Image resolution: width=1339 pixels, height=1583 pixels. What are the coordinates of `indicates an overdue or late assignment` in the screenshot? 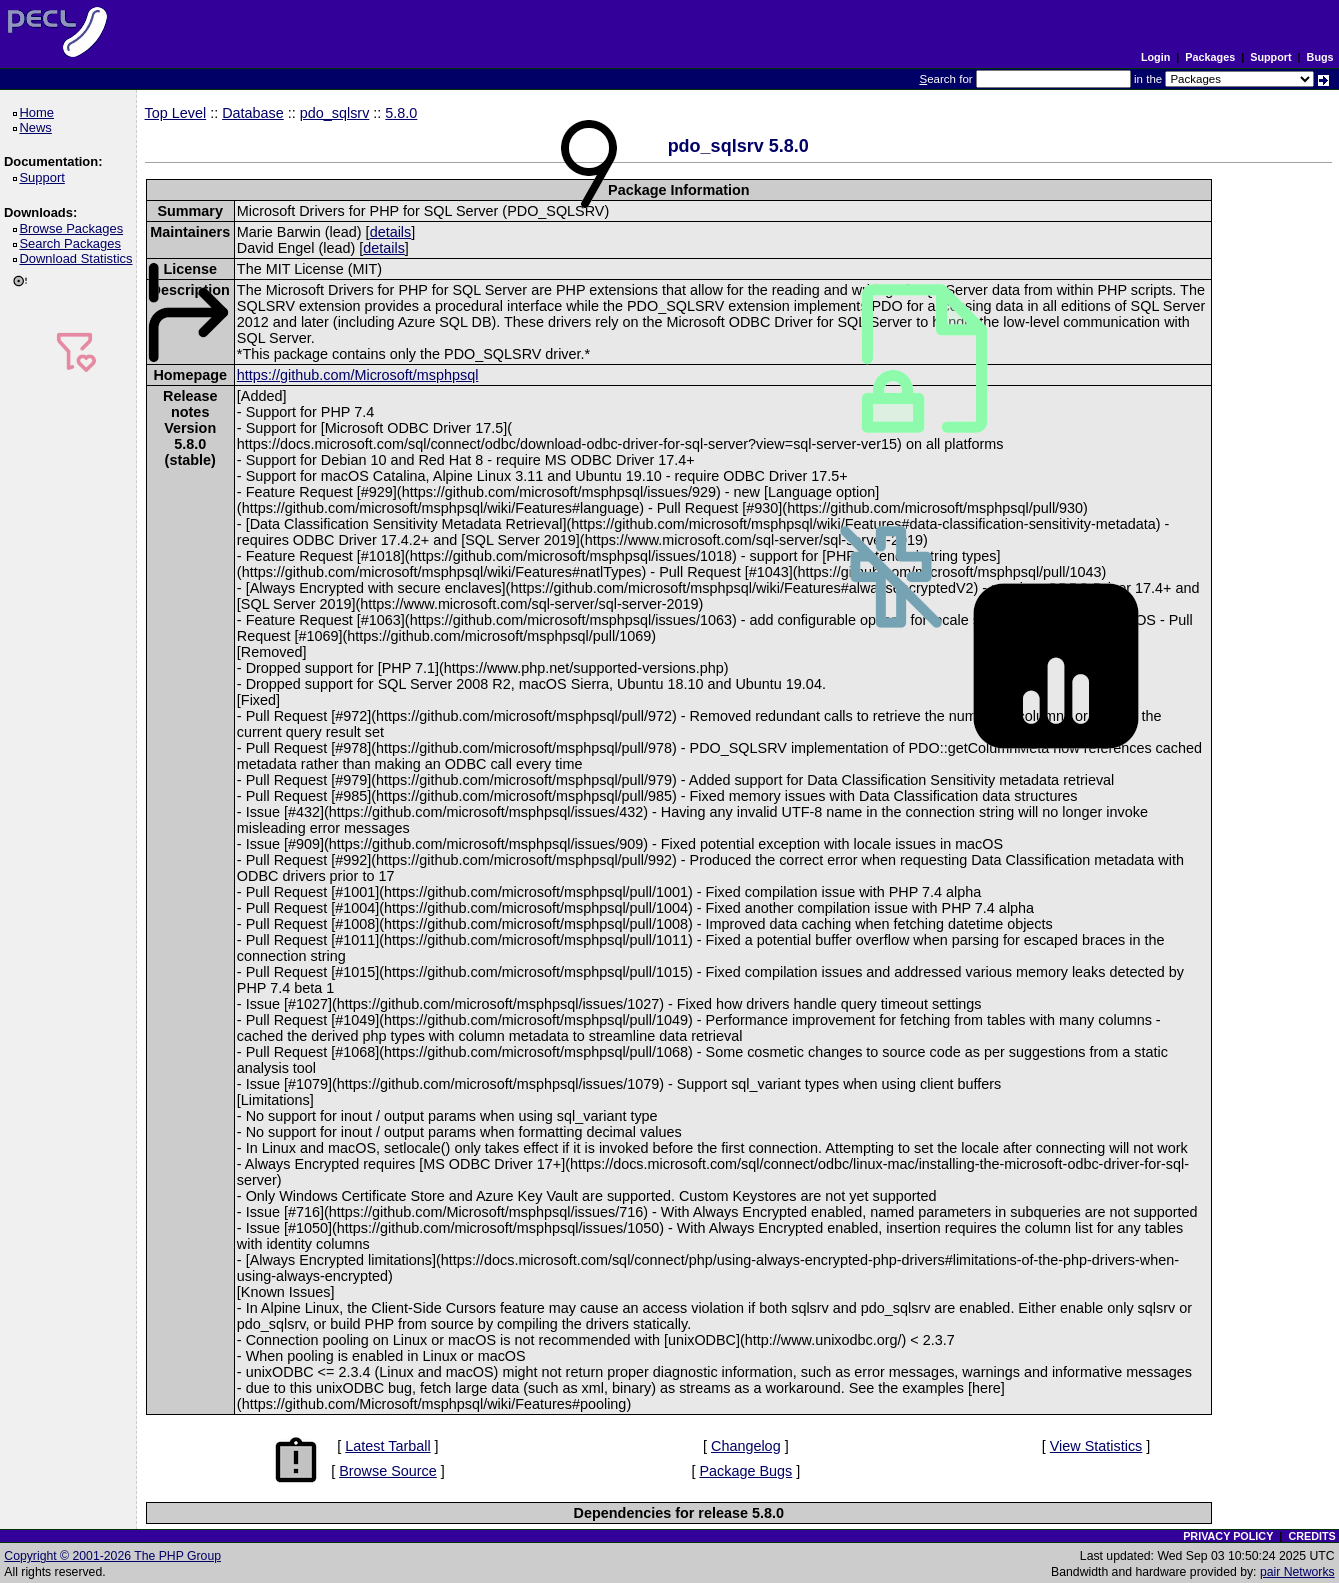 It's located at (296, 1462).